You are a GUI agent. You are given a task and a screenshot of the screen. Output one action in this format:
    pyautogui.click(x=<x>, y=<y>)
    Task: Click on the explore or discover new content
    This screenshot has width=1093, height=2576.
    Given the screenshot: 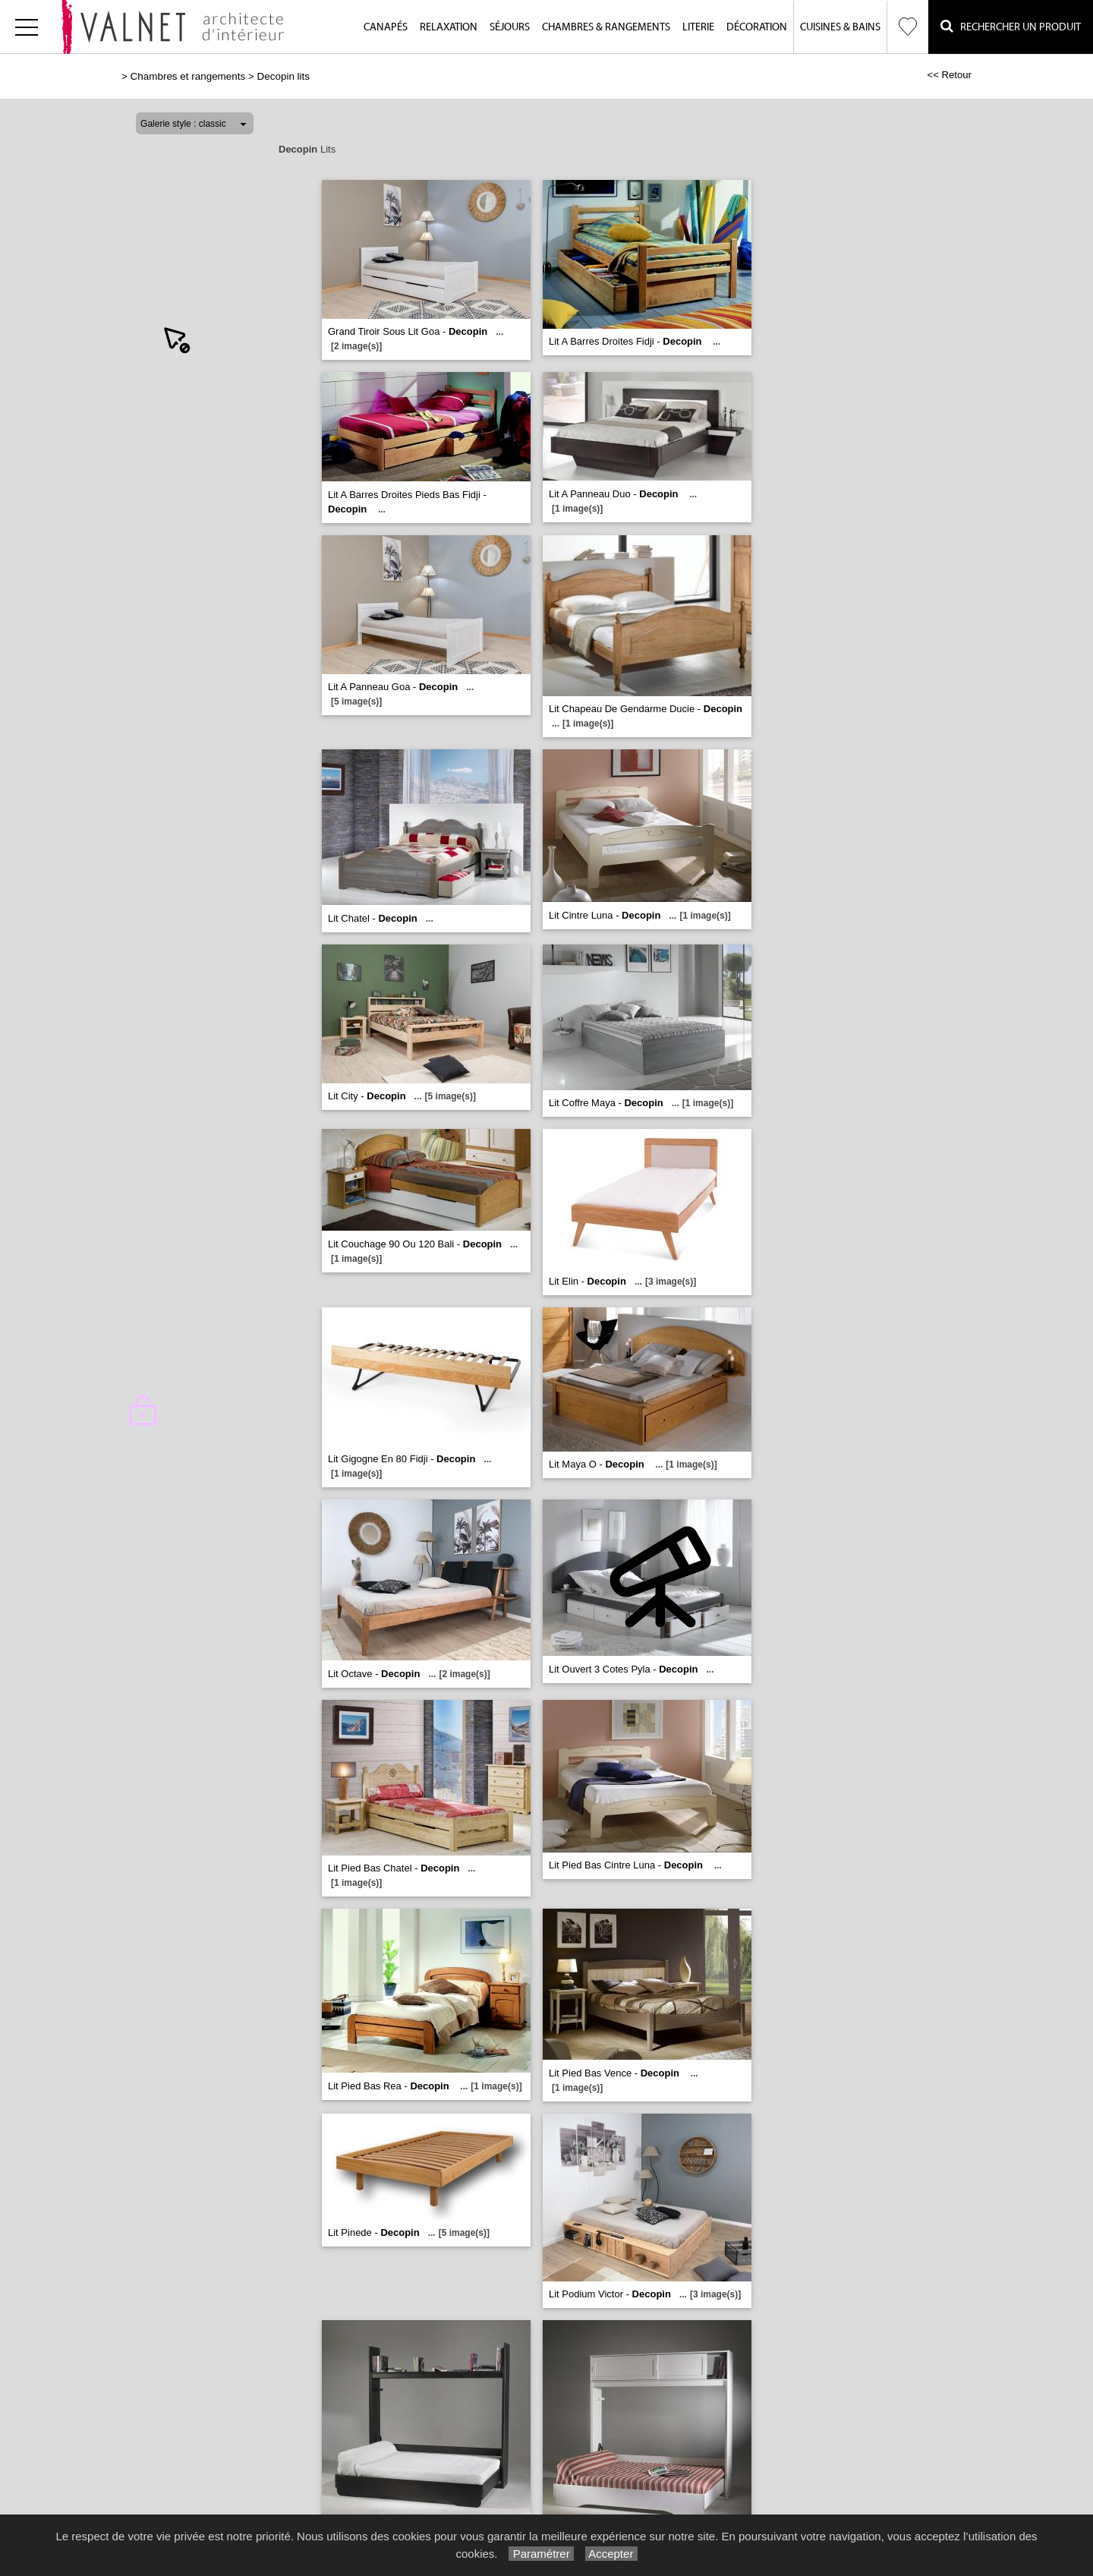 What is the action you would take?
    pyautogui.click(x=660, y=1577)
    